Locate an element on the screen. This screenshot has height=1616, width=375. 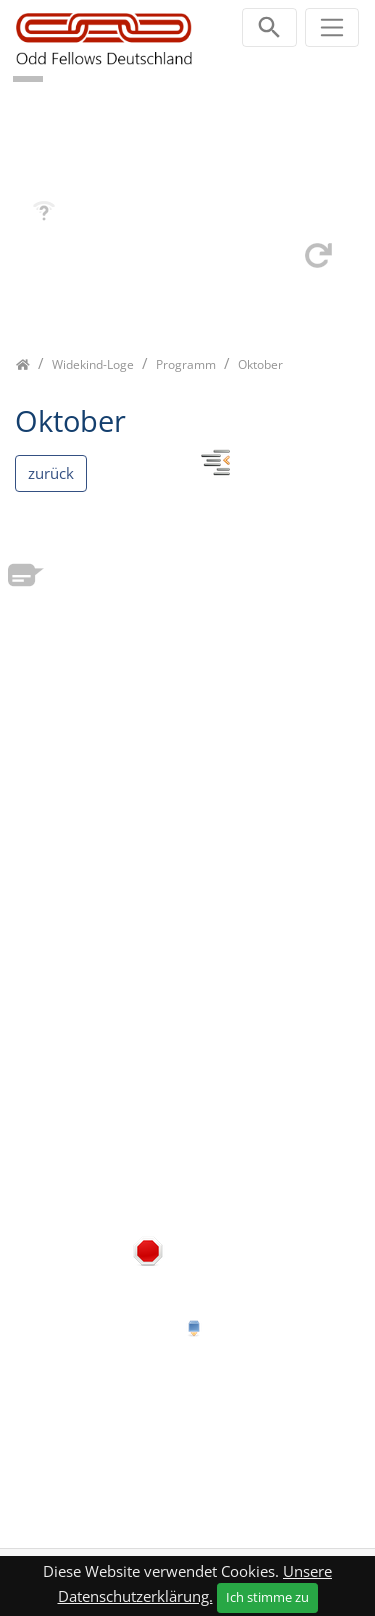
insert an object or embed content is located at coordinates (194, 1329).